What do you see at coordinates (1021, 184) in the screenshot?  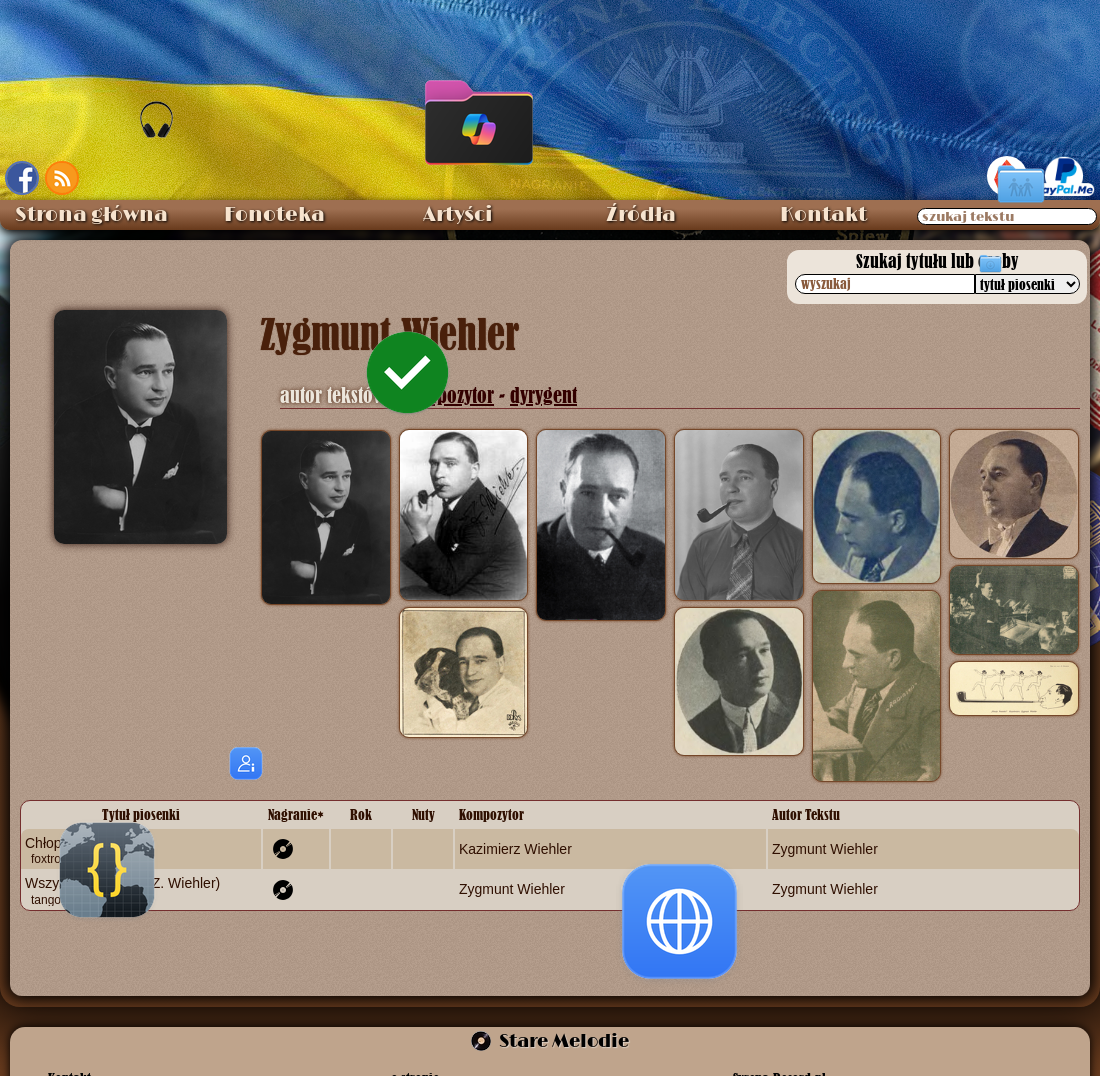 I see `open the family shared folder` at bounding box center [1021, 184].